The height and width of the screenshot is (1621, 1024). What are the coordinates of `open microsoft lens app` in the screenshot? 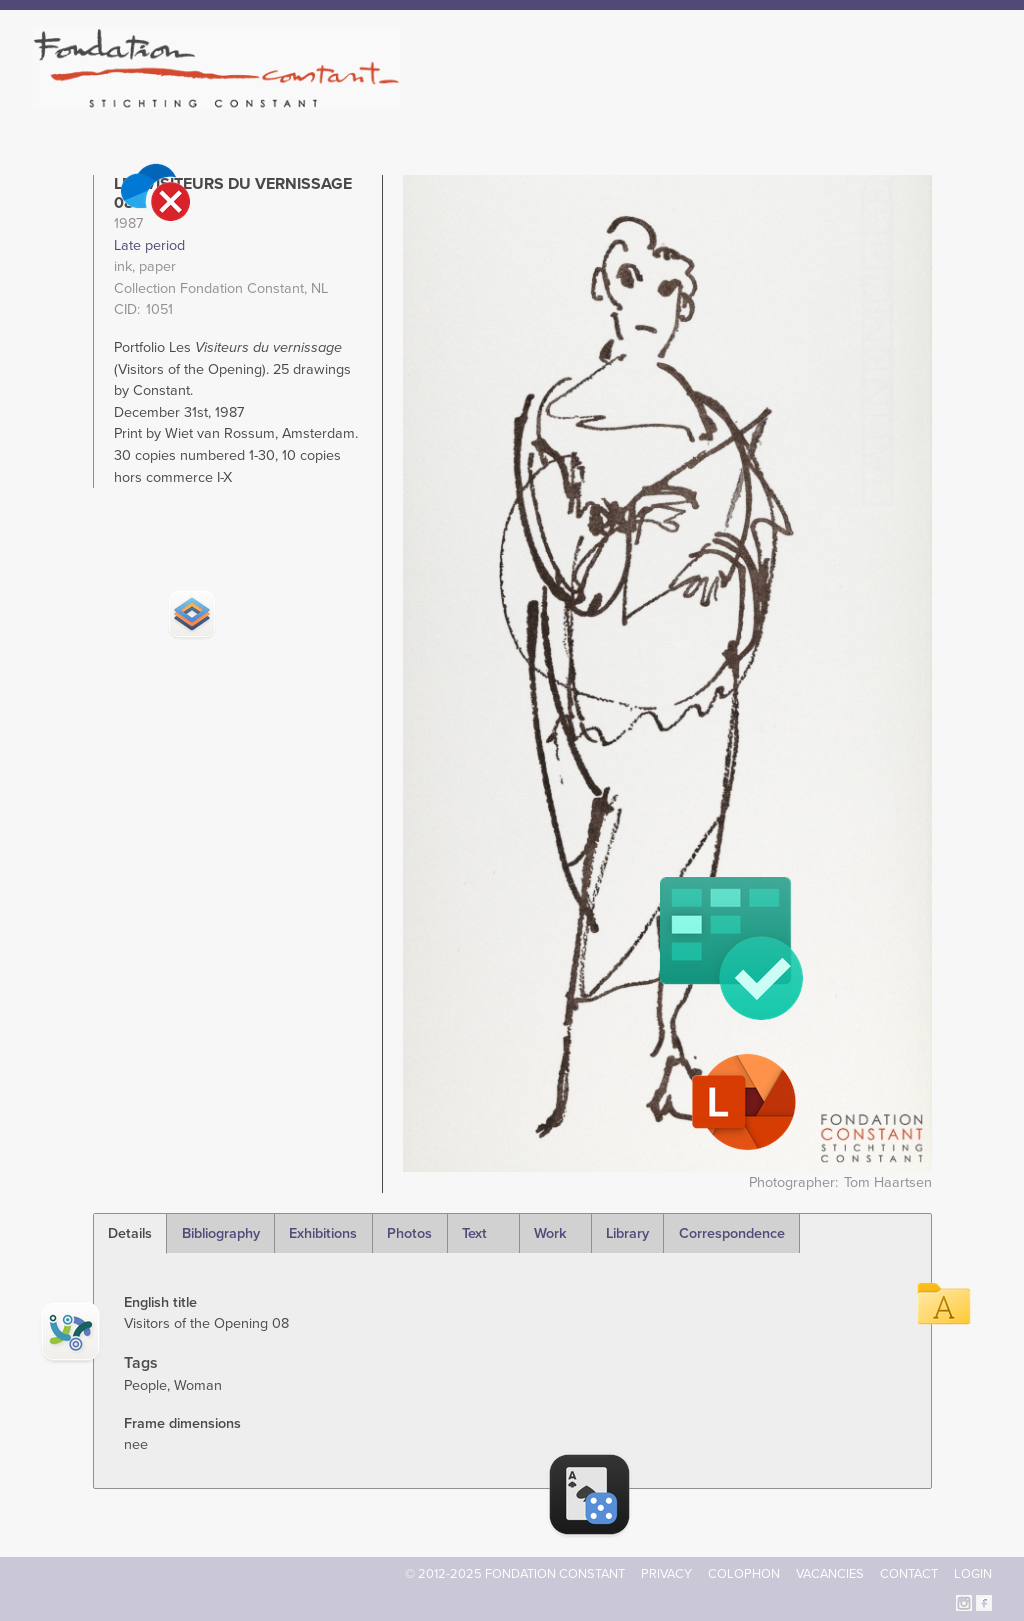 It's located at (744, 1102).